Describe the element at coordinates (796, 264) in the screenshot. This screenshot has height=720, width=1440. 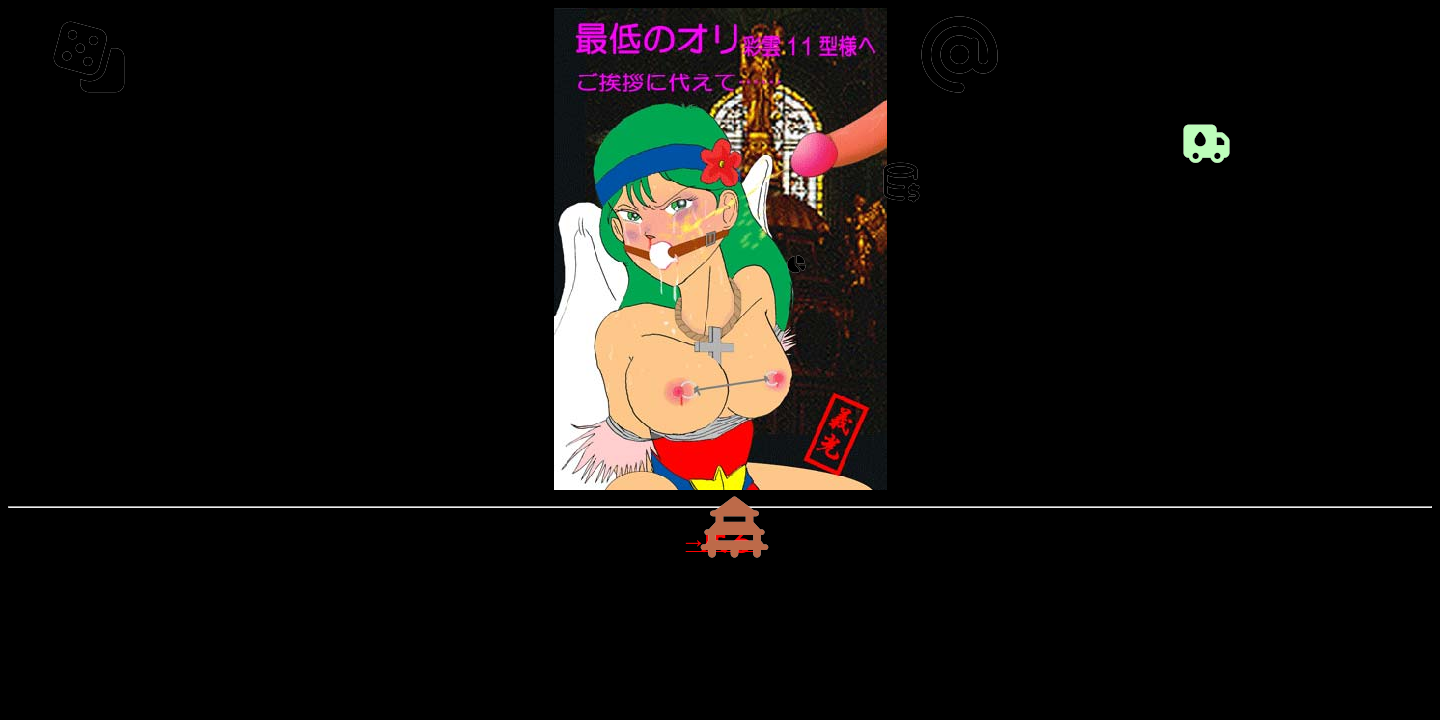
I see `view analytics or statistics` at that location.